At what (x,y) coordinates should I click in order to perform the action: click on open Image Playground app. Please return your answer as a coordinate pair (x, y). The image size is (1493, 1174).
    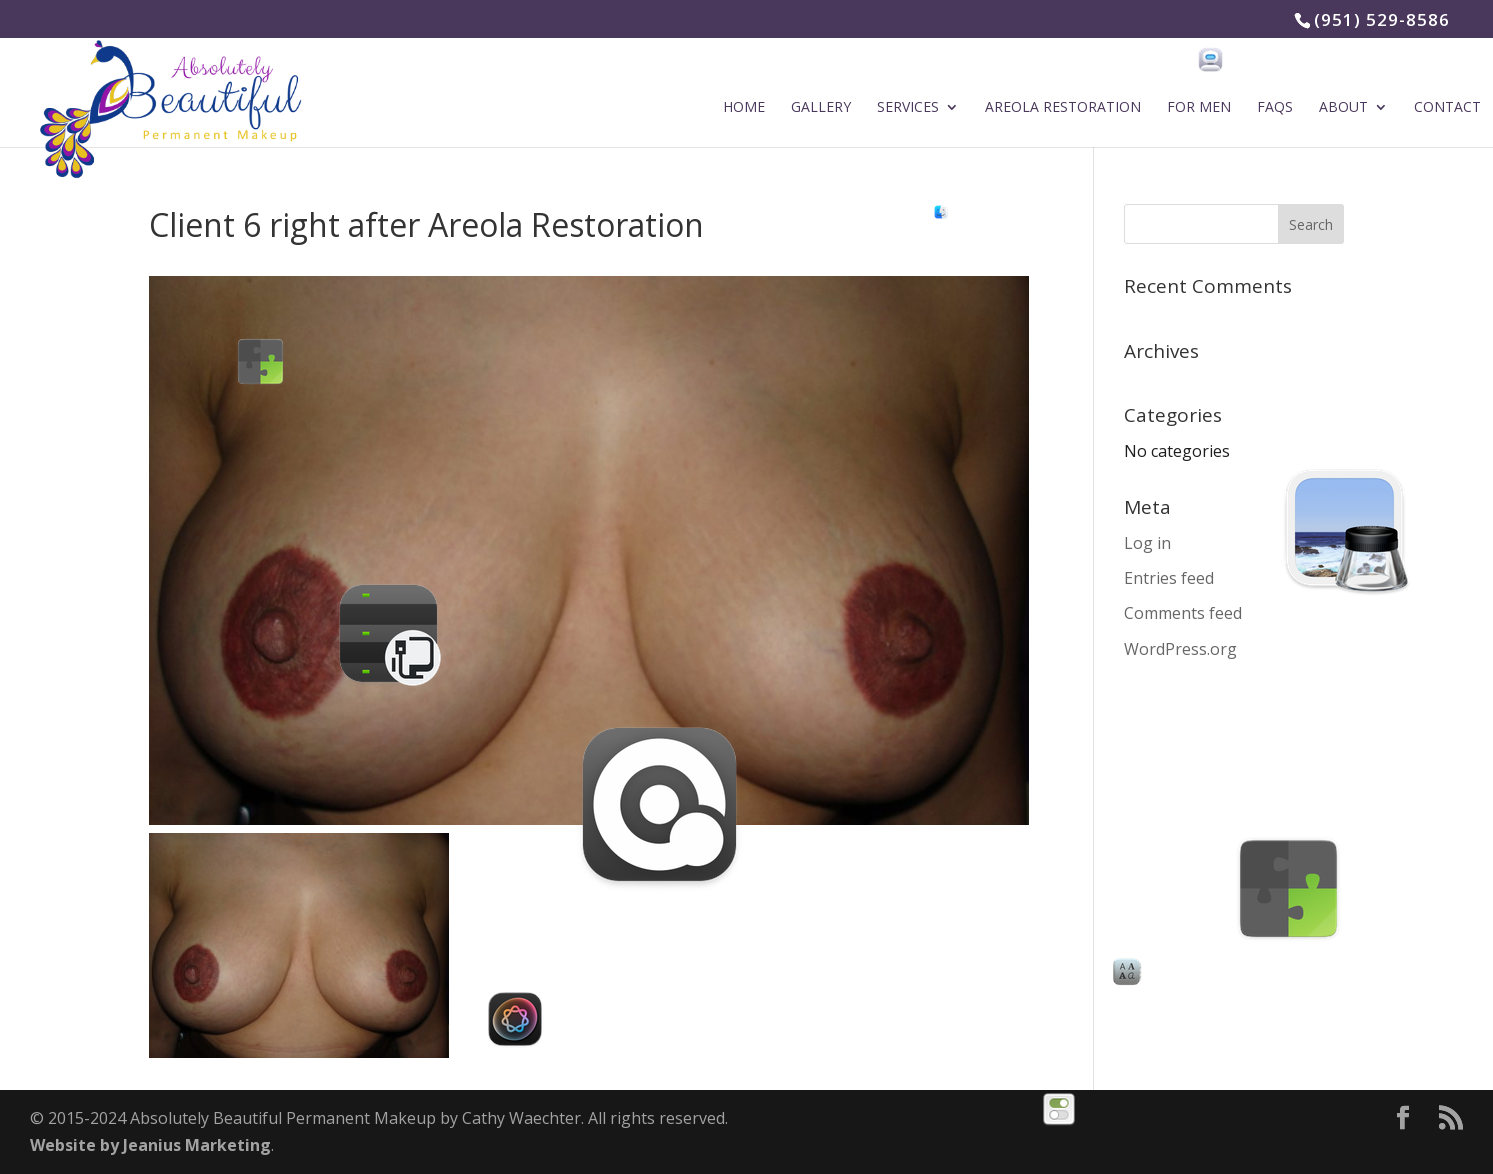
    Looking at the image, I should click on (515, 1019).